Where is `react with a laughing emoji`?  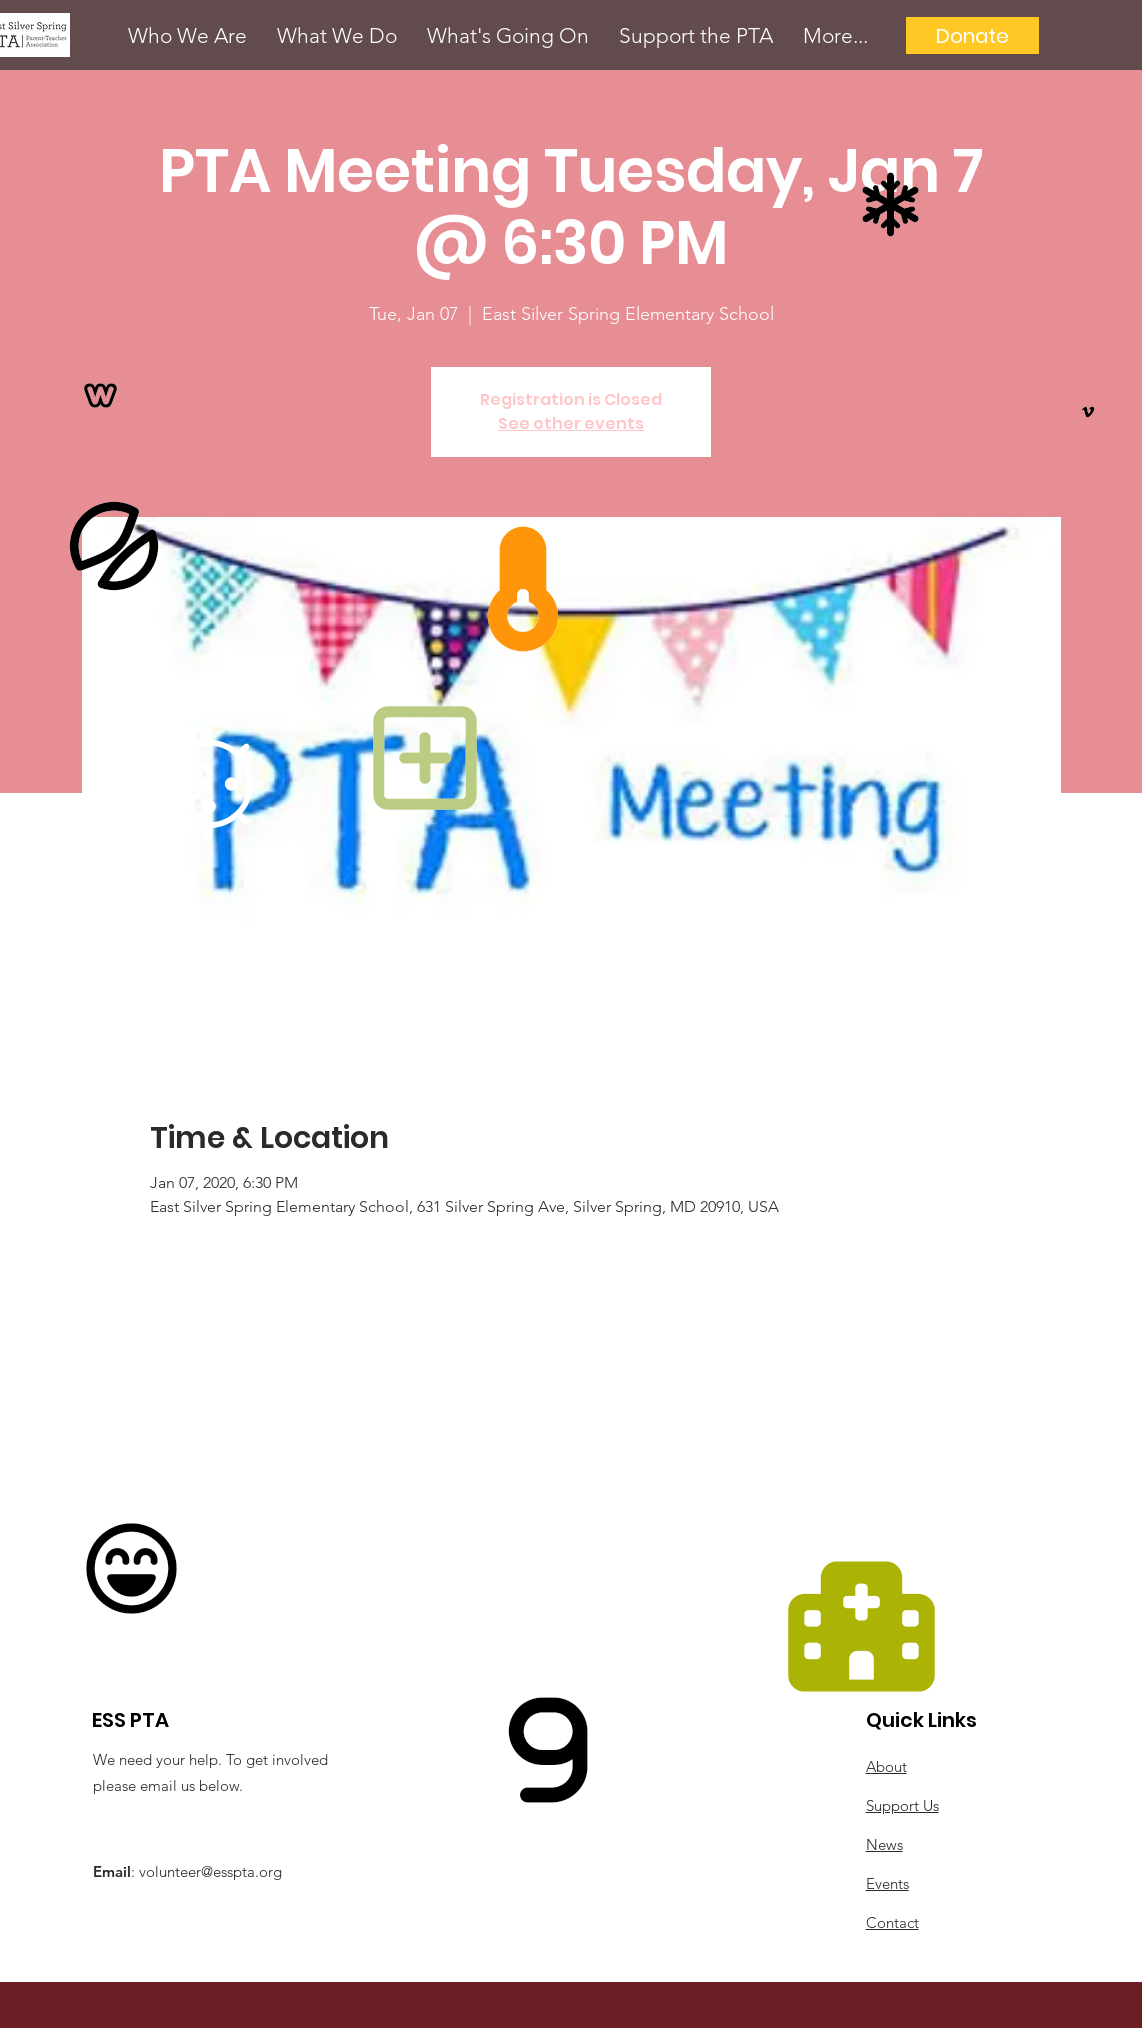 react with a laughing emoji is located at coordinates (131, 1568).